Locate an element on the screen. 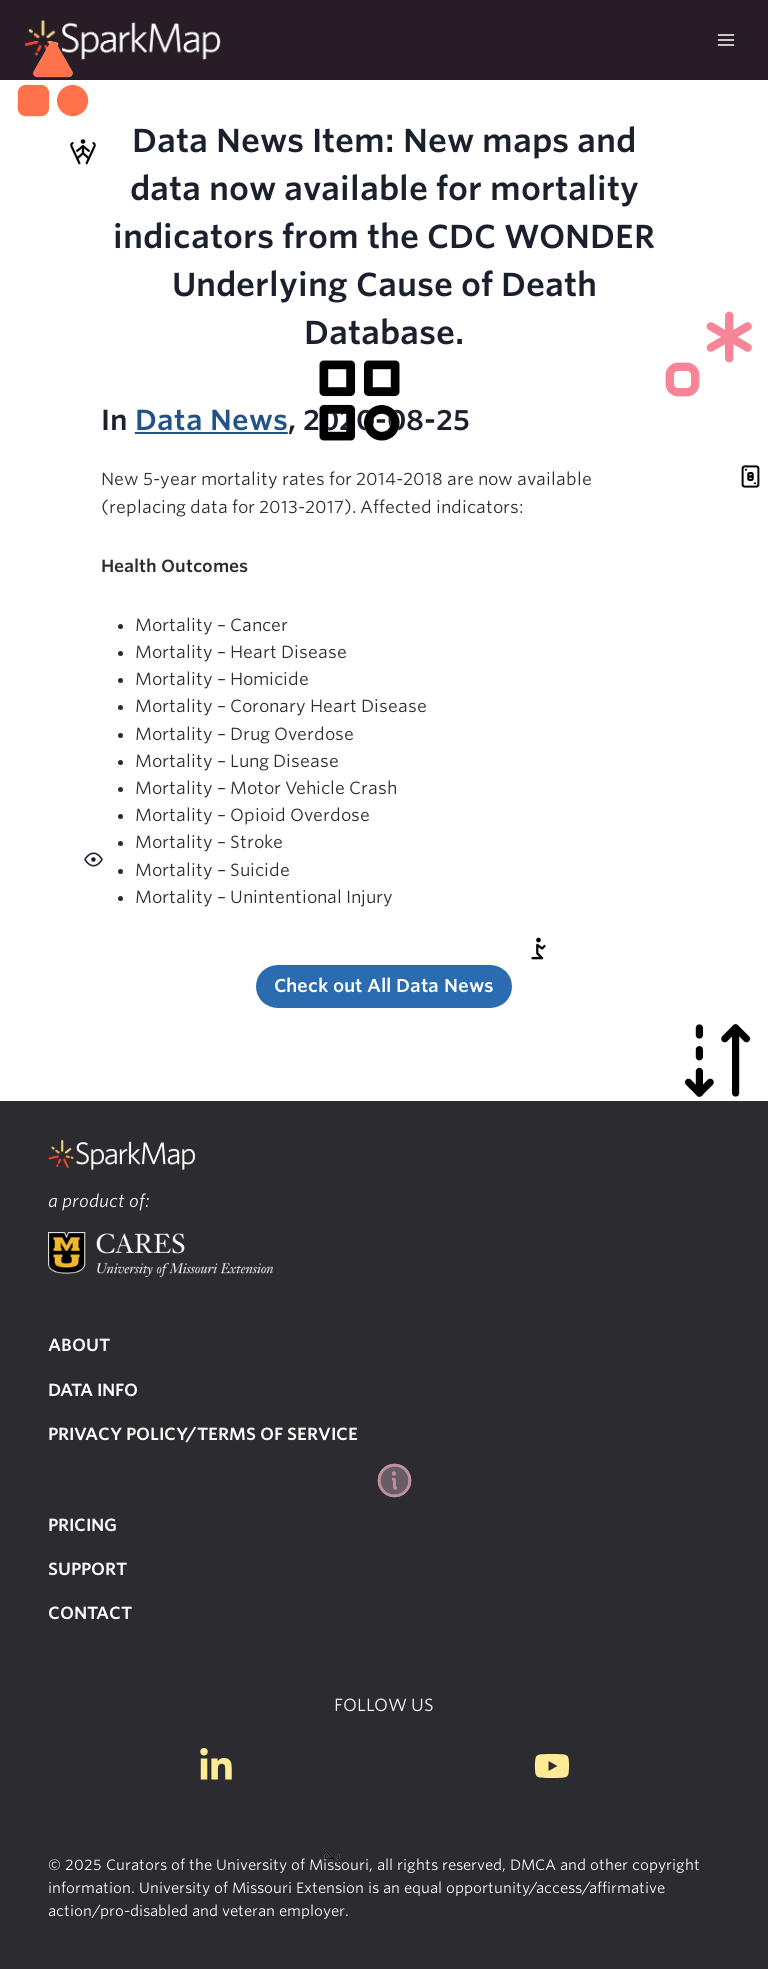 The height and width of the screenshot is (1969, 768). upload or transfer data upward is located at coordinates (717, 1060).